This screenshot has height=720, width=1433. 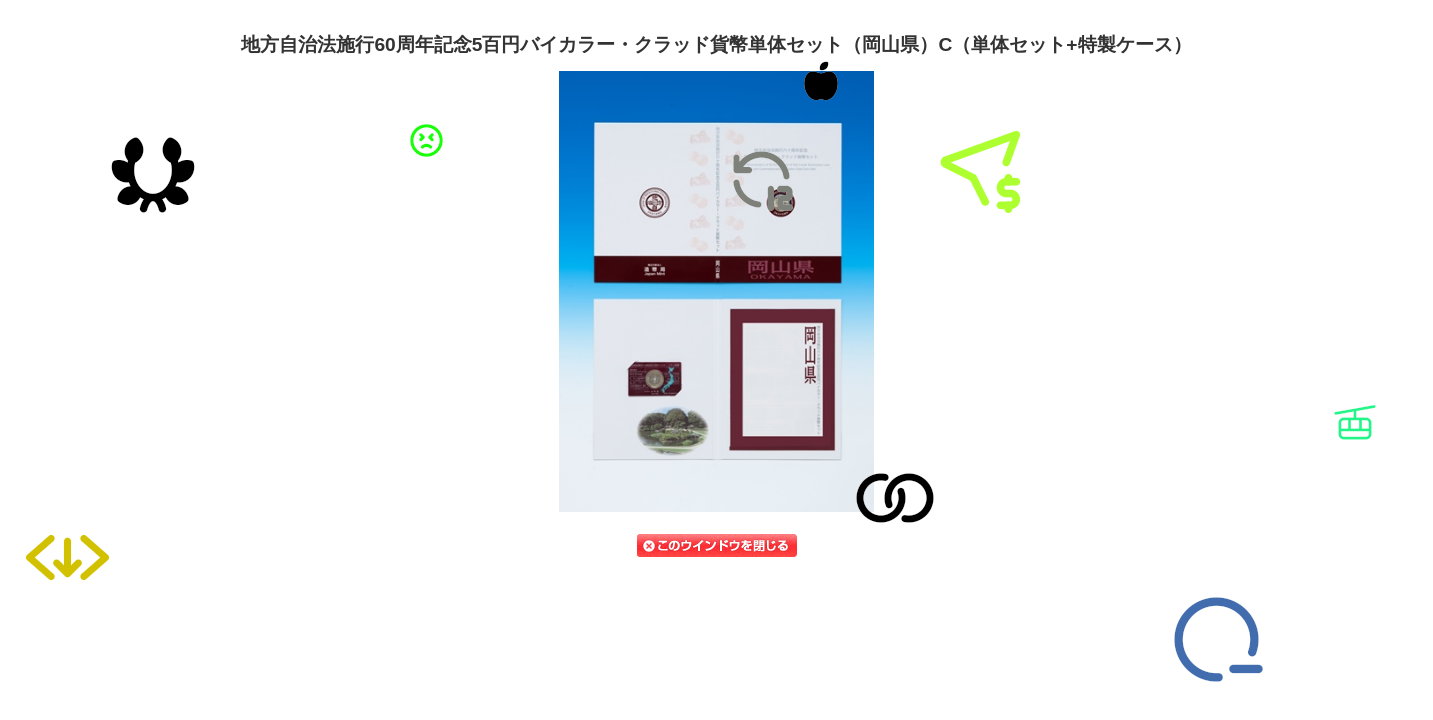 What do you see at coordinates (1216, 639) in the screenshot?
I see `remove item from a list or collection` at bounding box center [1216, 639].